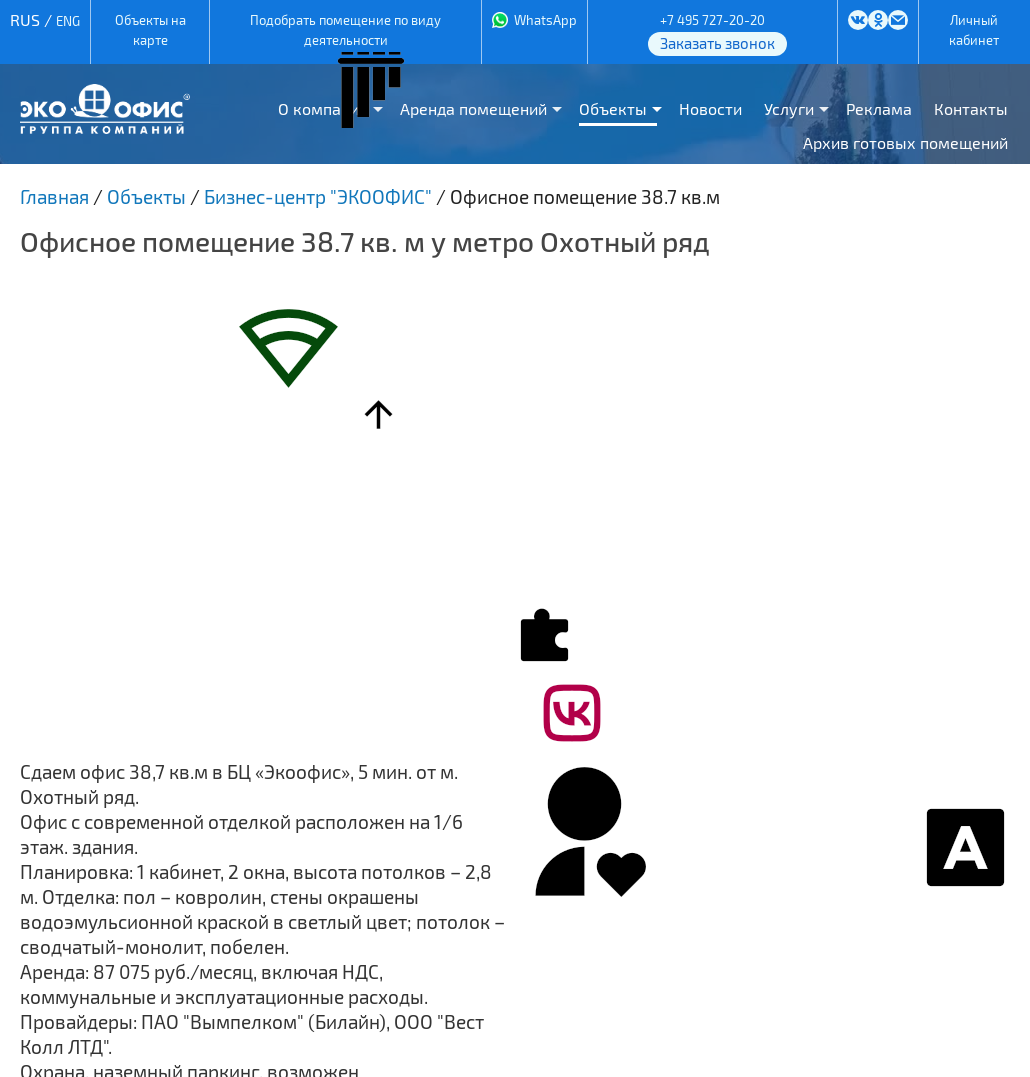 Image resolution: width=1030 pixels, height=1077 pixels. What do you see at coordinates (572, 713) in the screenshot?
I see `open VKontakte app` at bounding box center [572, 713].